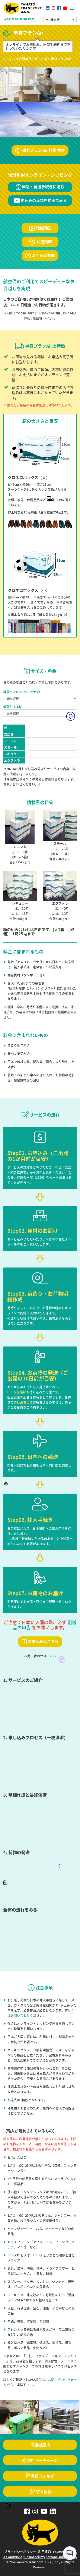  I want to click on indicates mask required area or health protocol, so click(7, 2506).